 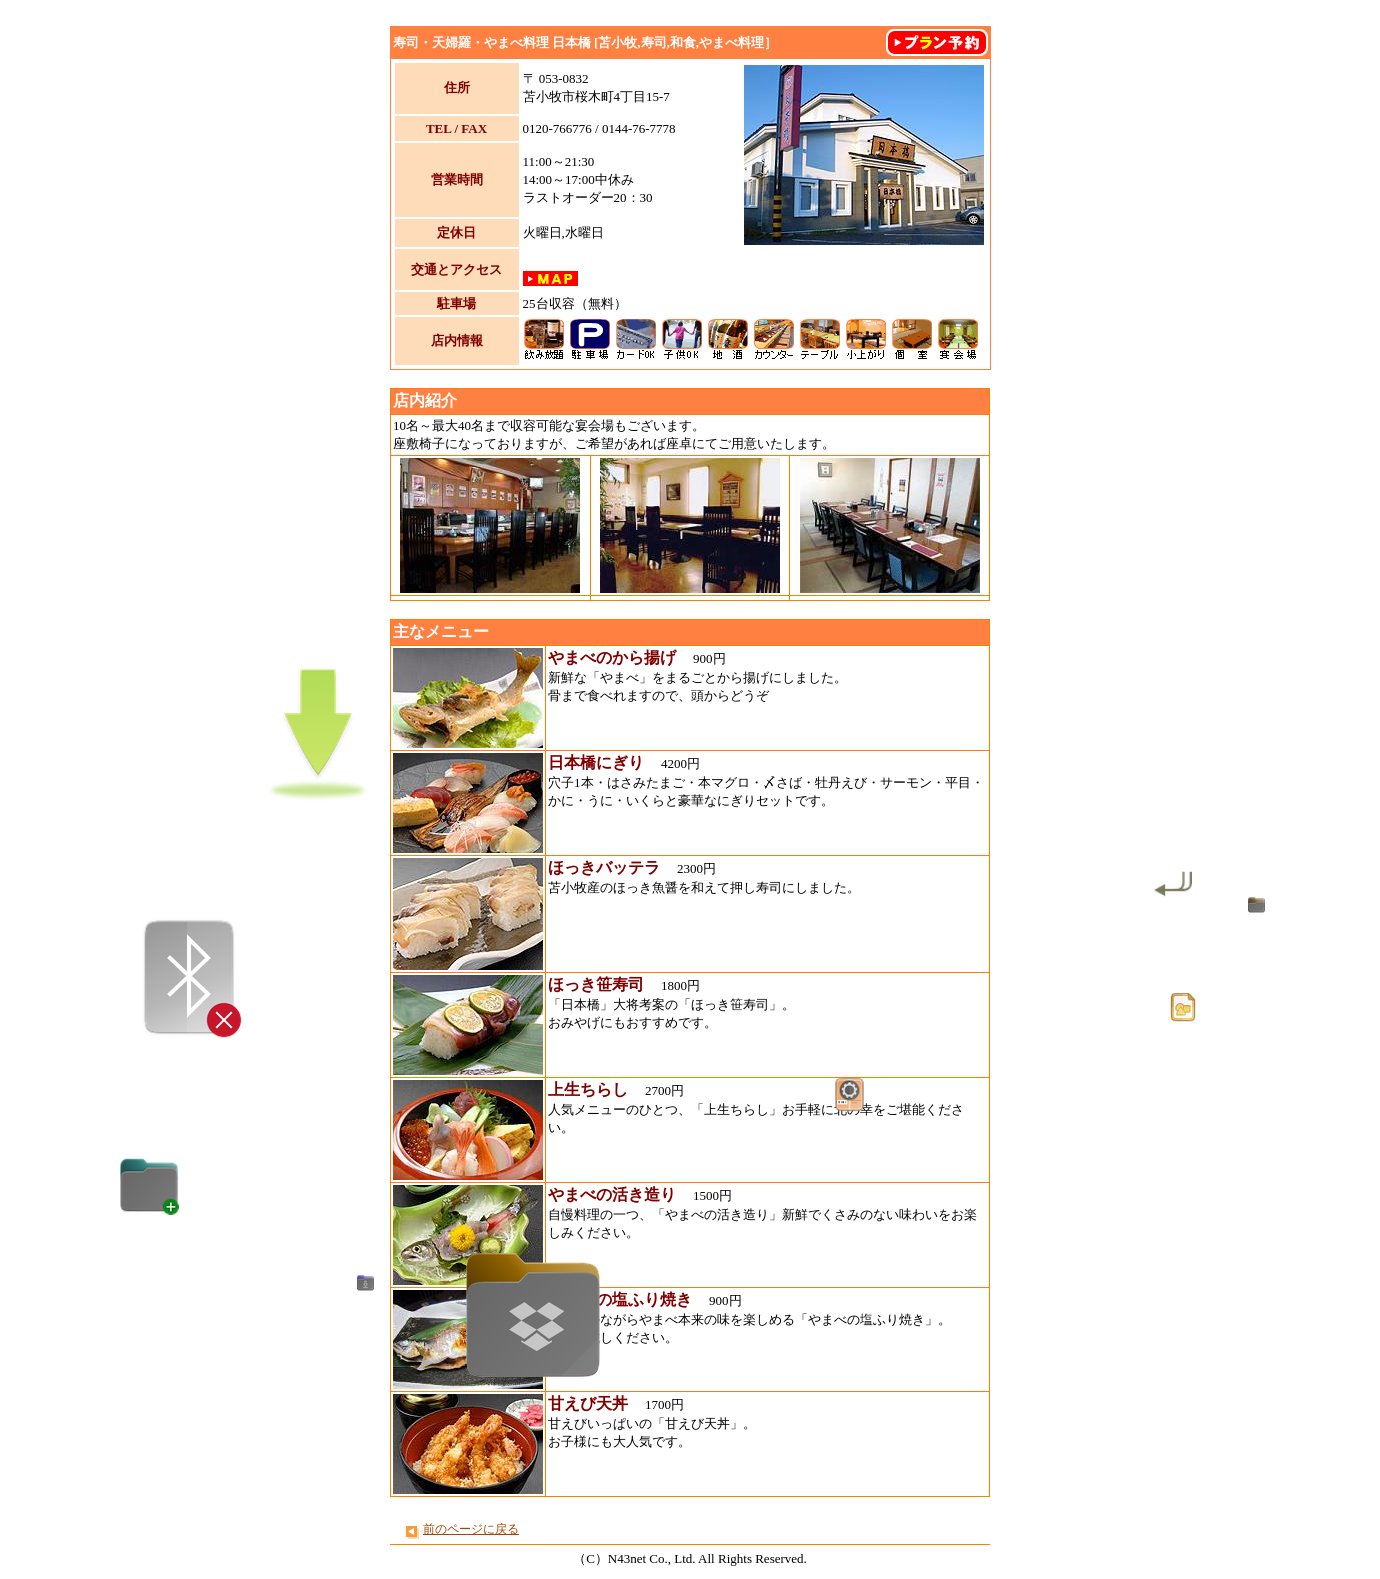 What do you see at coordinates (1256, 904) in the screenshot?
I see `drop files here to move them into this folder` at bounding box center [1256, 904].